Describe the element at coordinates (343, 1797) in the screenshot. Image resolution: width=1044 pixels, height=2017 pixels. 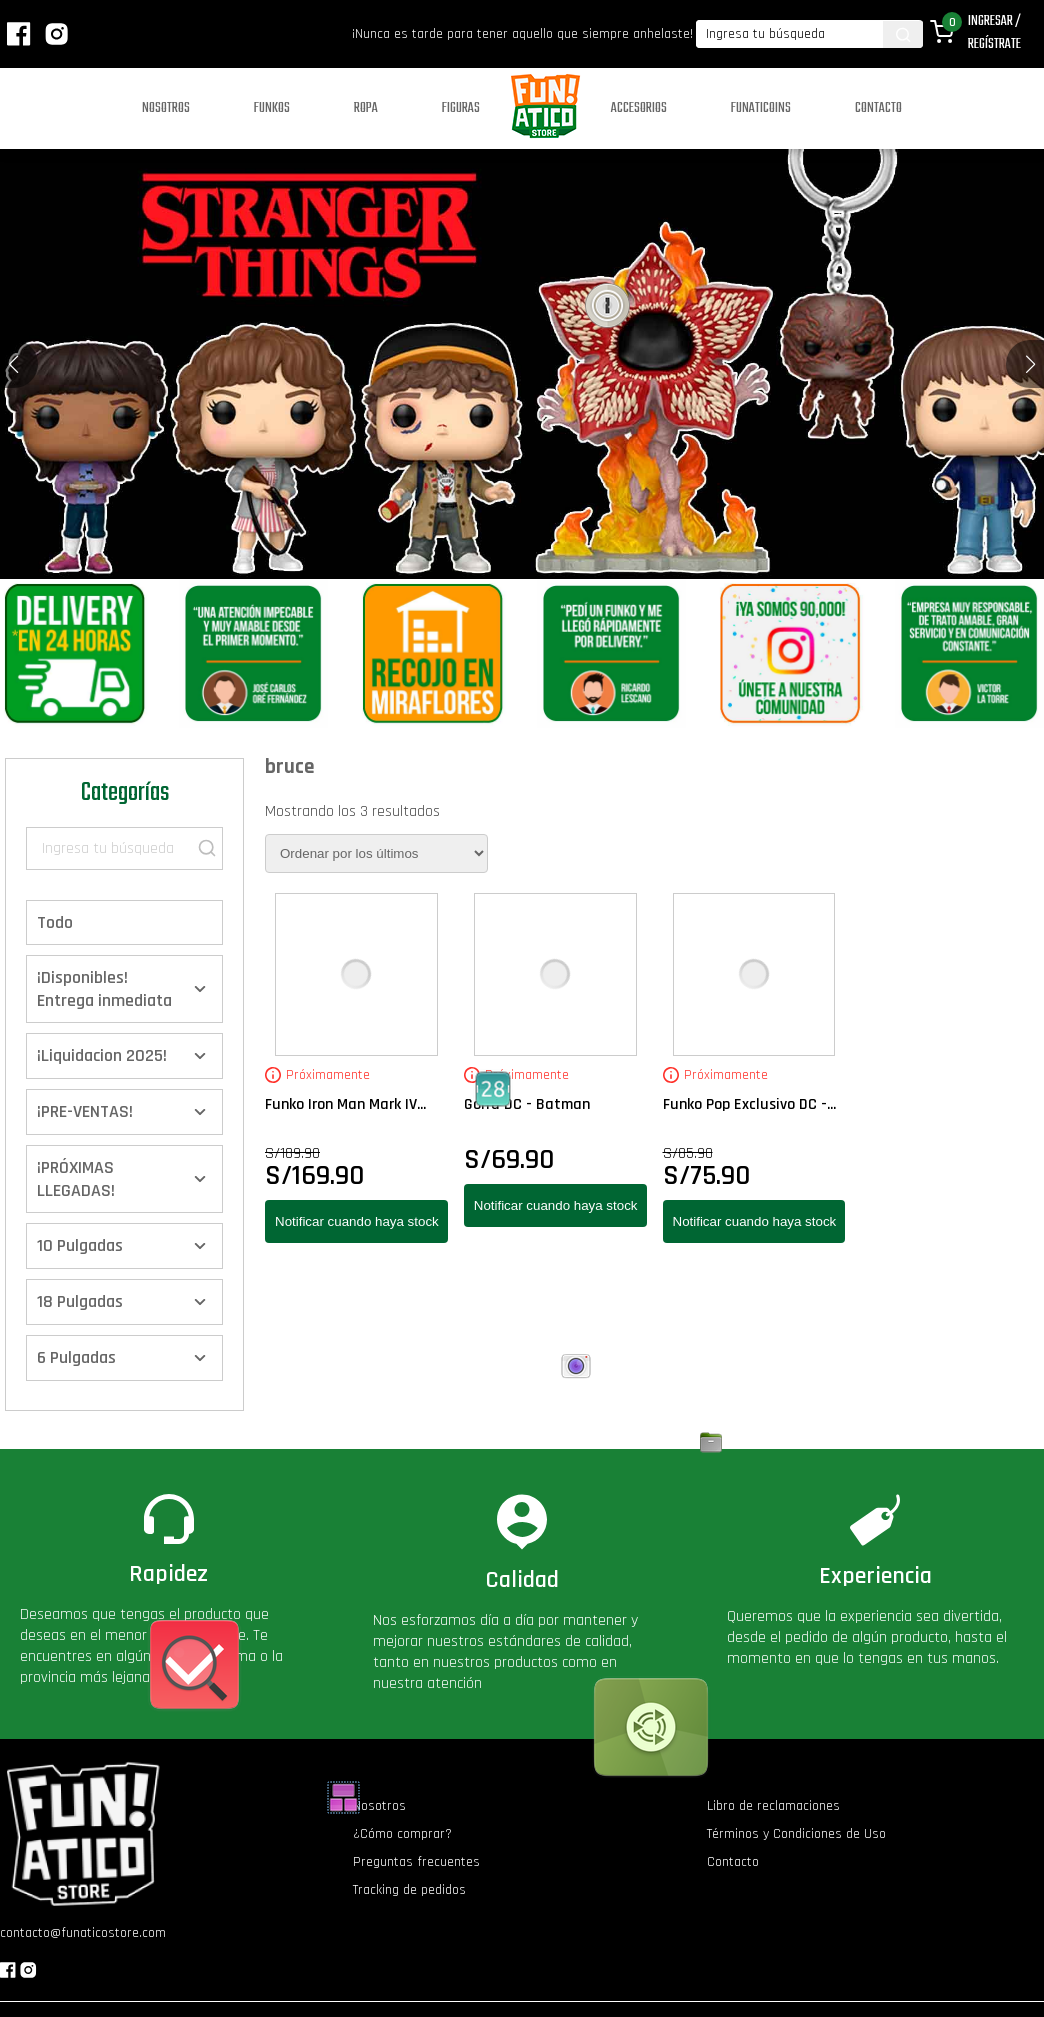
I see `select all items in the current view` at that location.